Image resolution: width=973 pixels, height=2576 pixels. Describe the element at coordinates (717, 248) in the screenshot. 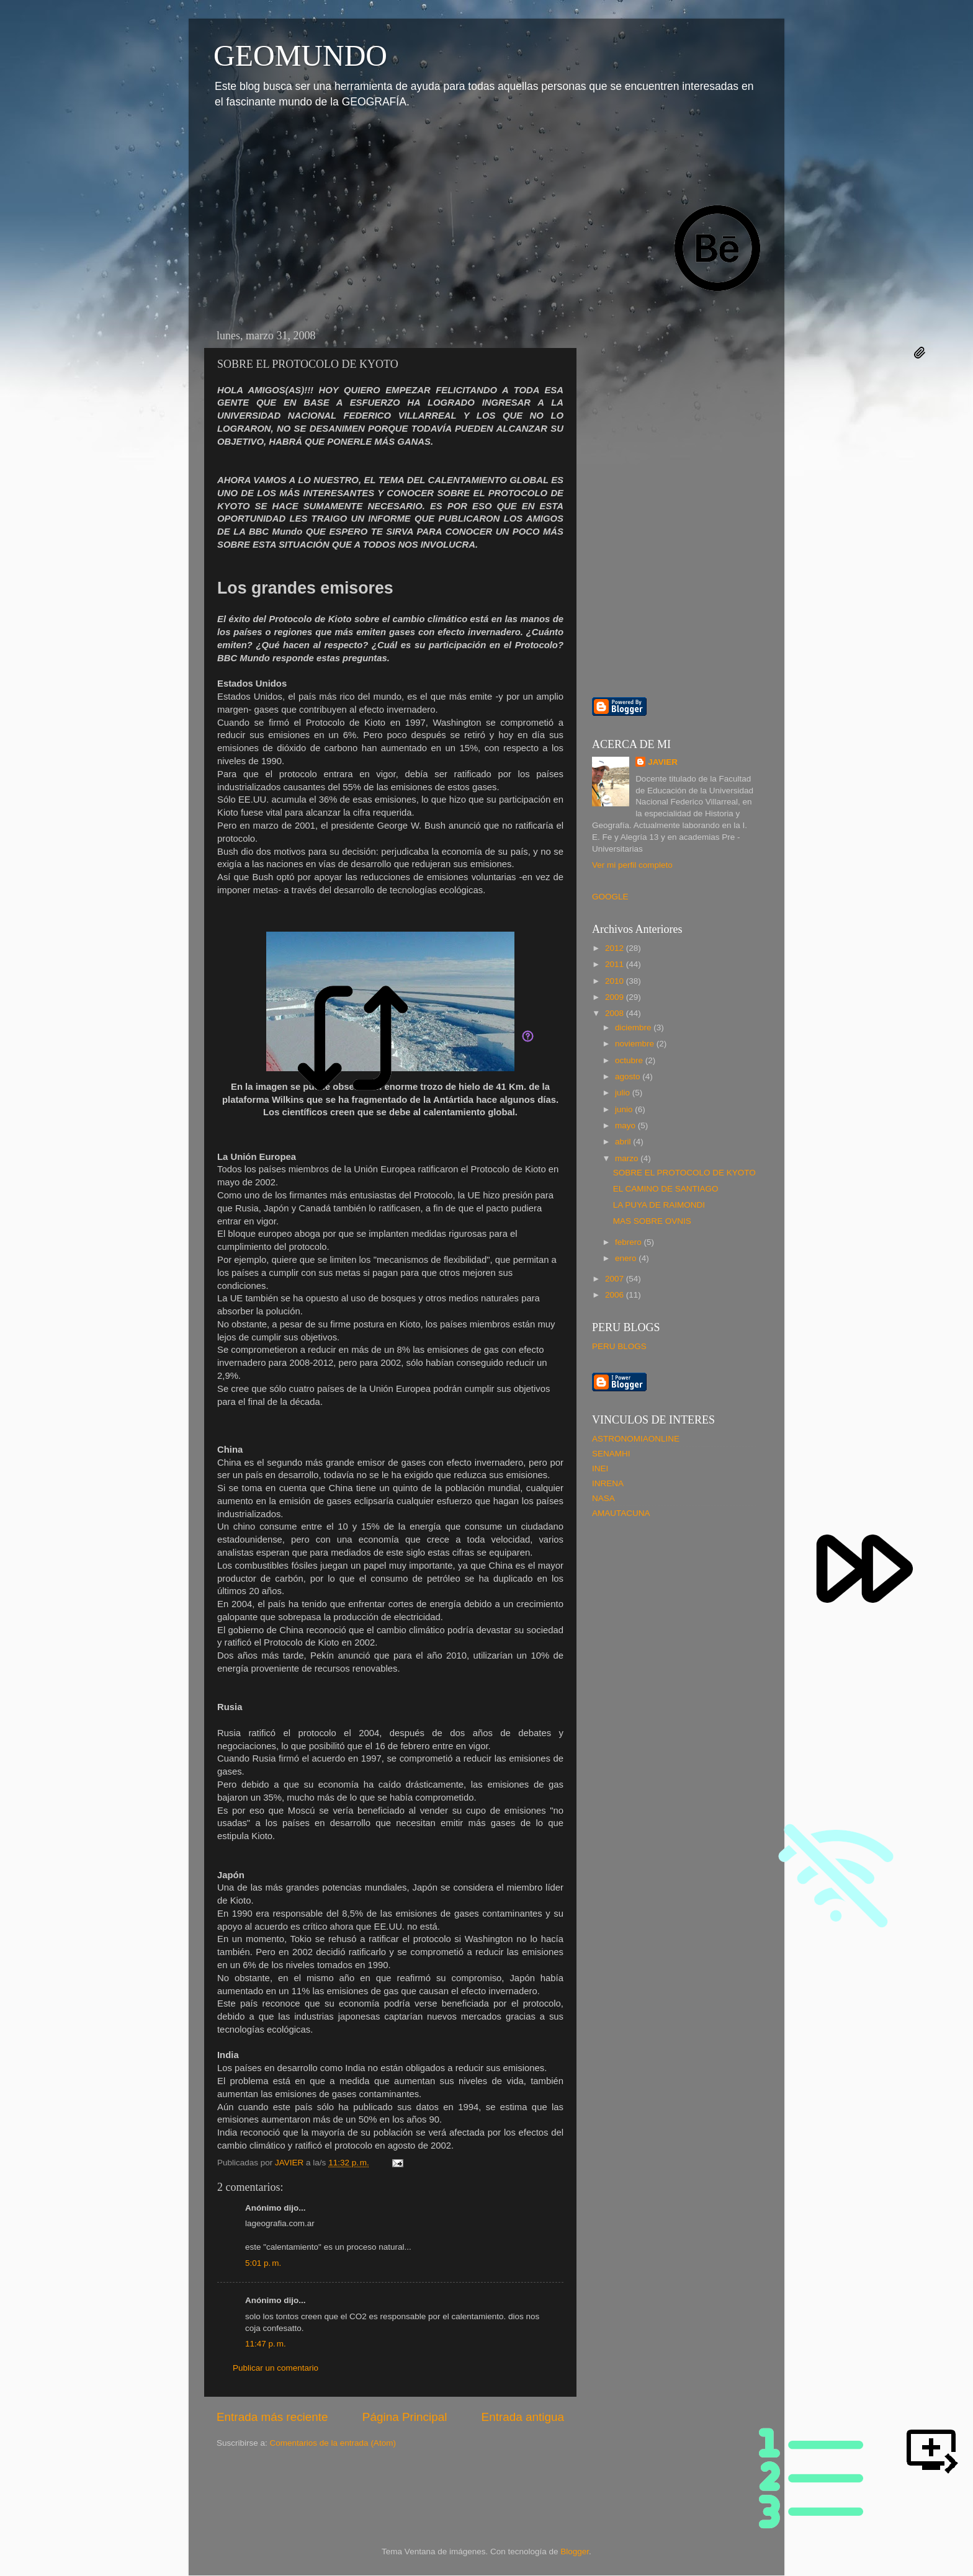

I see `visit Behance profile` at that location.